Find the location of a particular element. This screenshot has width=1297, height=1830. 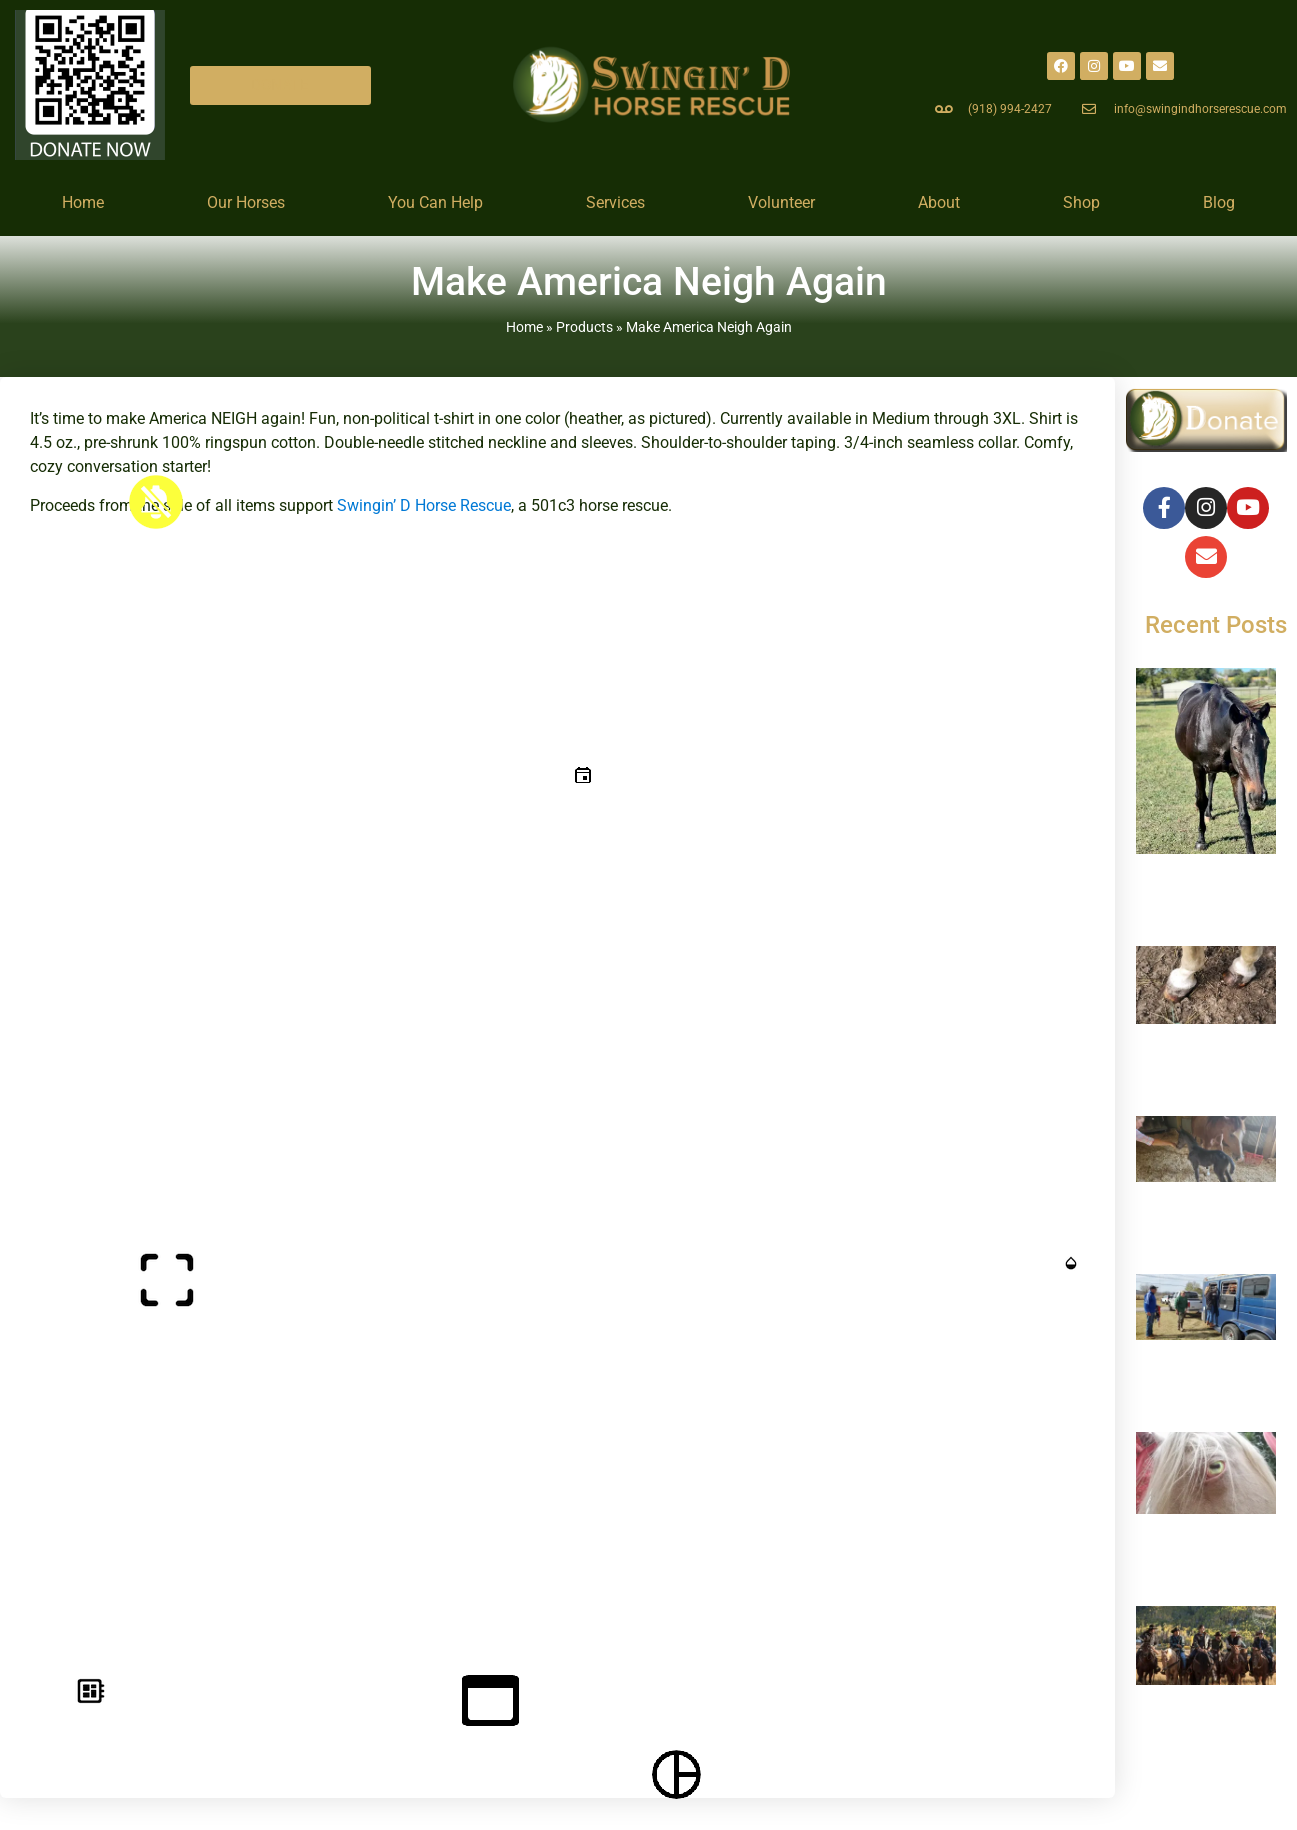

access developer or hardware settings is located at coordinates (91, 1691).